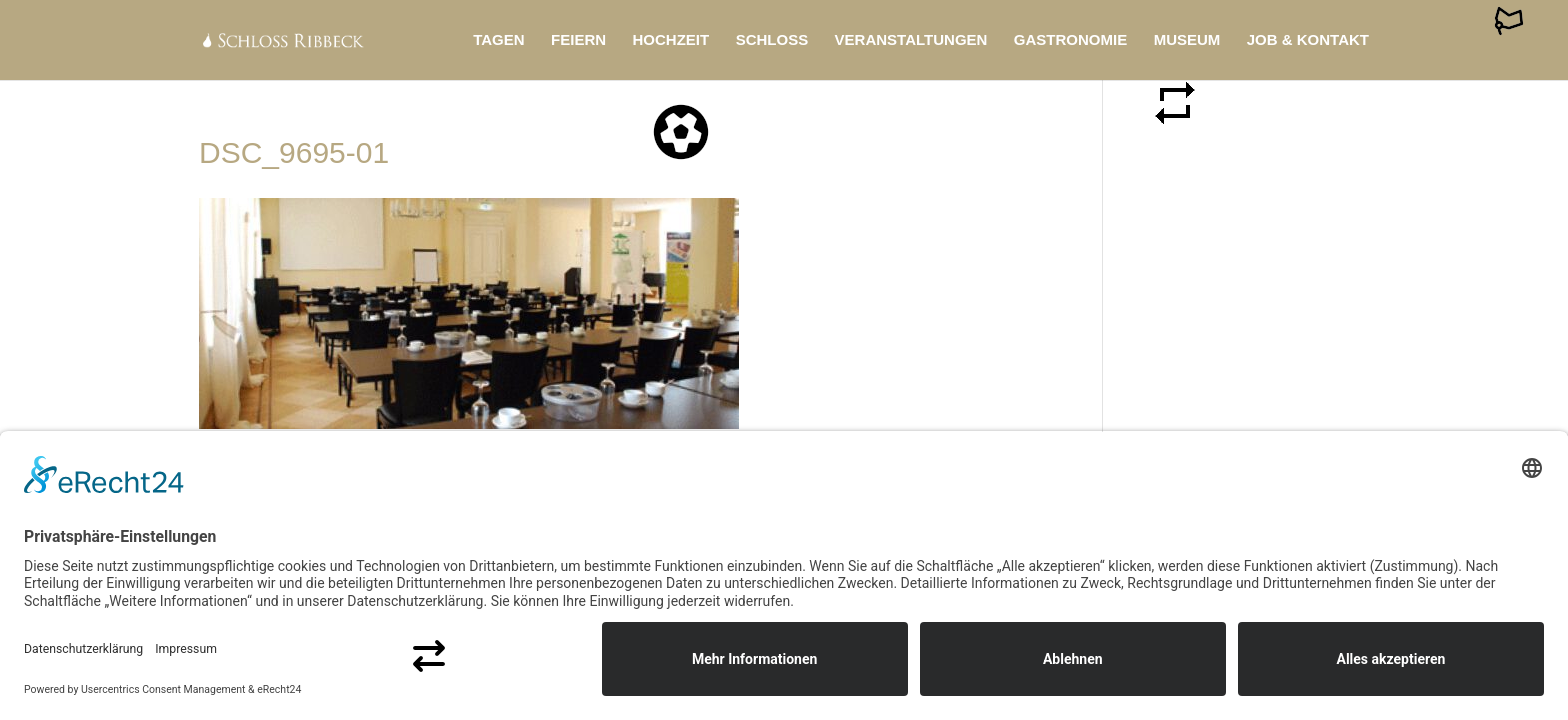 Image resolution: width=1568 pixels, height=720 pixels. Describe the element at coordinates (681, 132) in the screenshot. I see `access sports or soccer-related content` at that location.